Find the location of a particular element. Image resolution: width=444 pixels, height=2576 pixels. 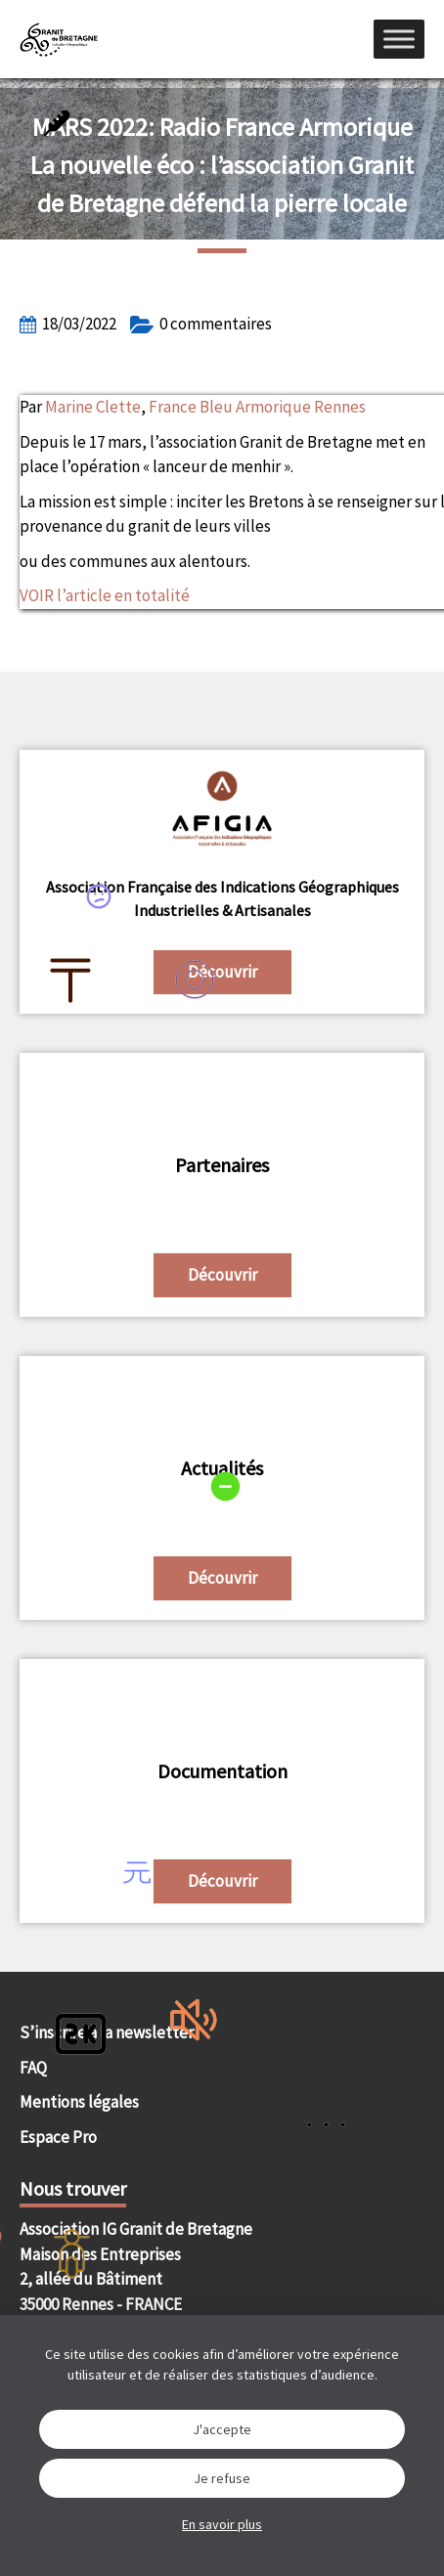

access more options or actions is located at coordinates (326, 2124).